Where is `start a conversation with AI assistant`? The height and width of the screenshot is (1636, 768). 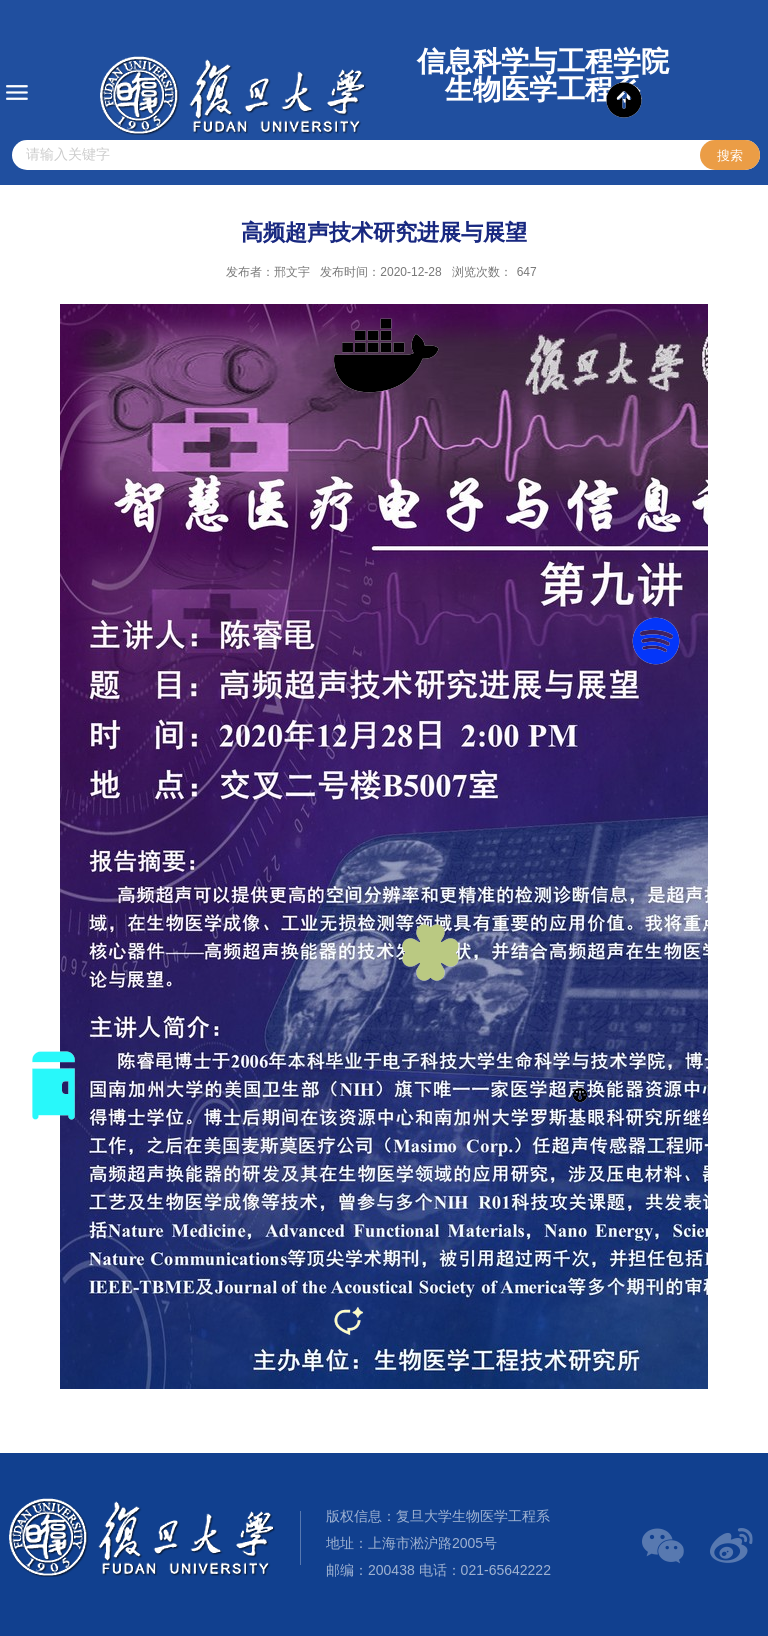 start a conversation with AI assistant is located at coordinates (347, 1321).